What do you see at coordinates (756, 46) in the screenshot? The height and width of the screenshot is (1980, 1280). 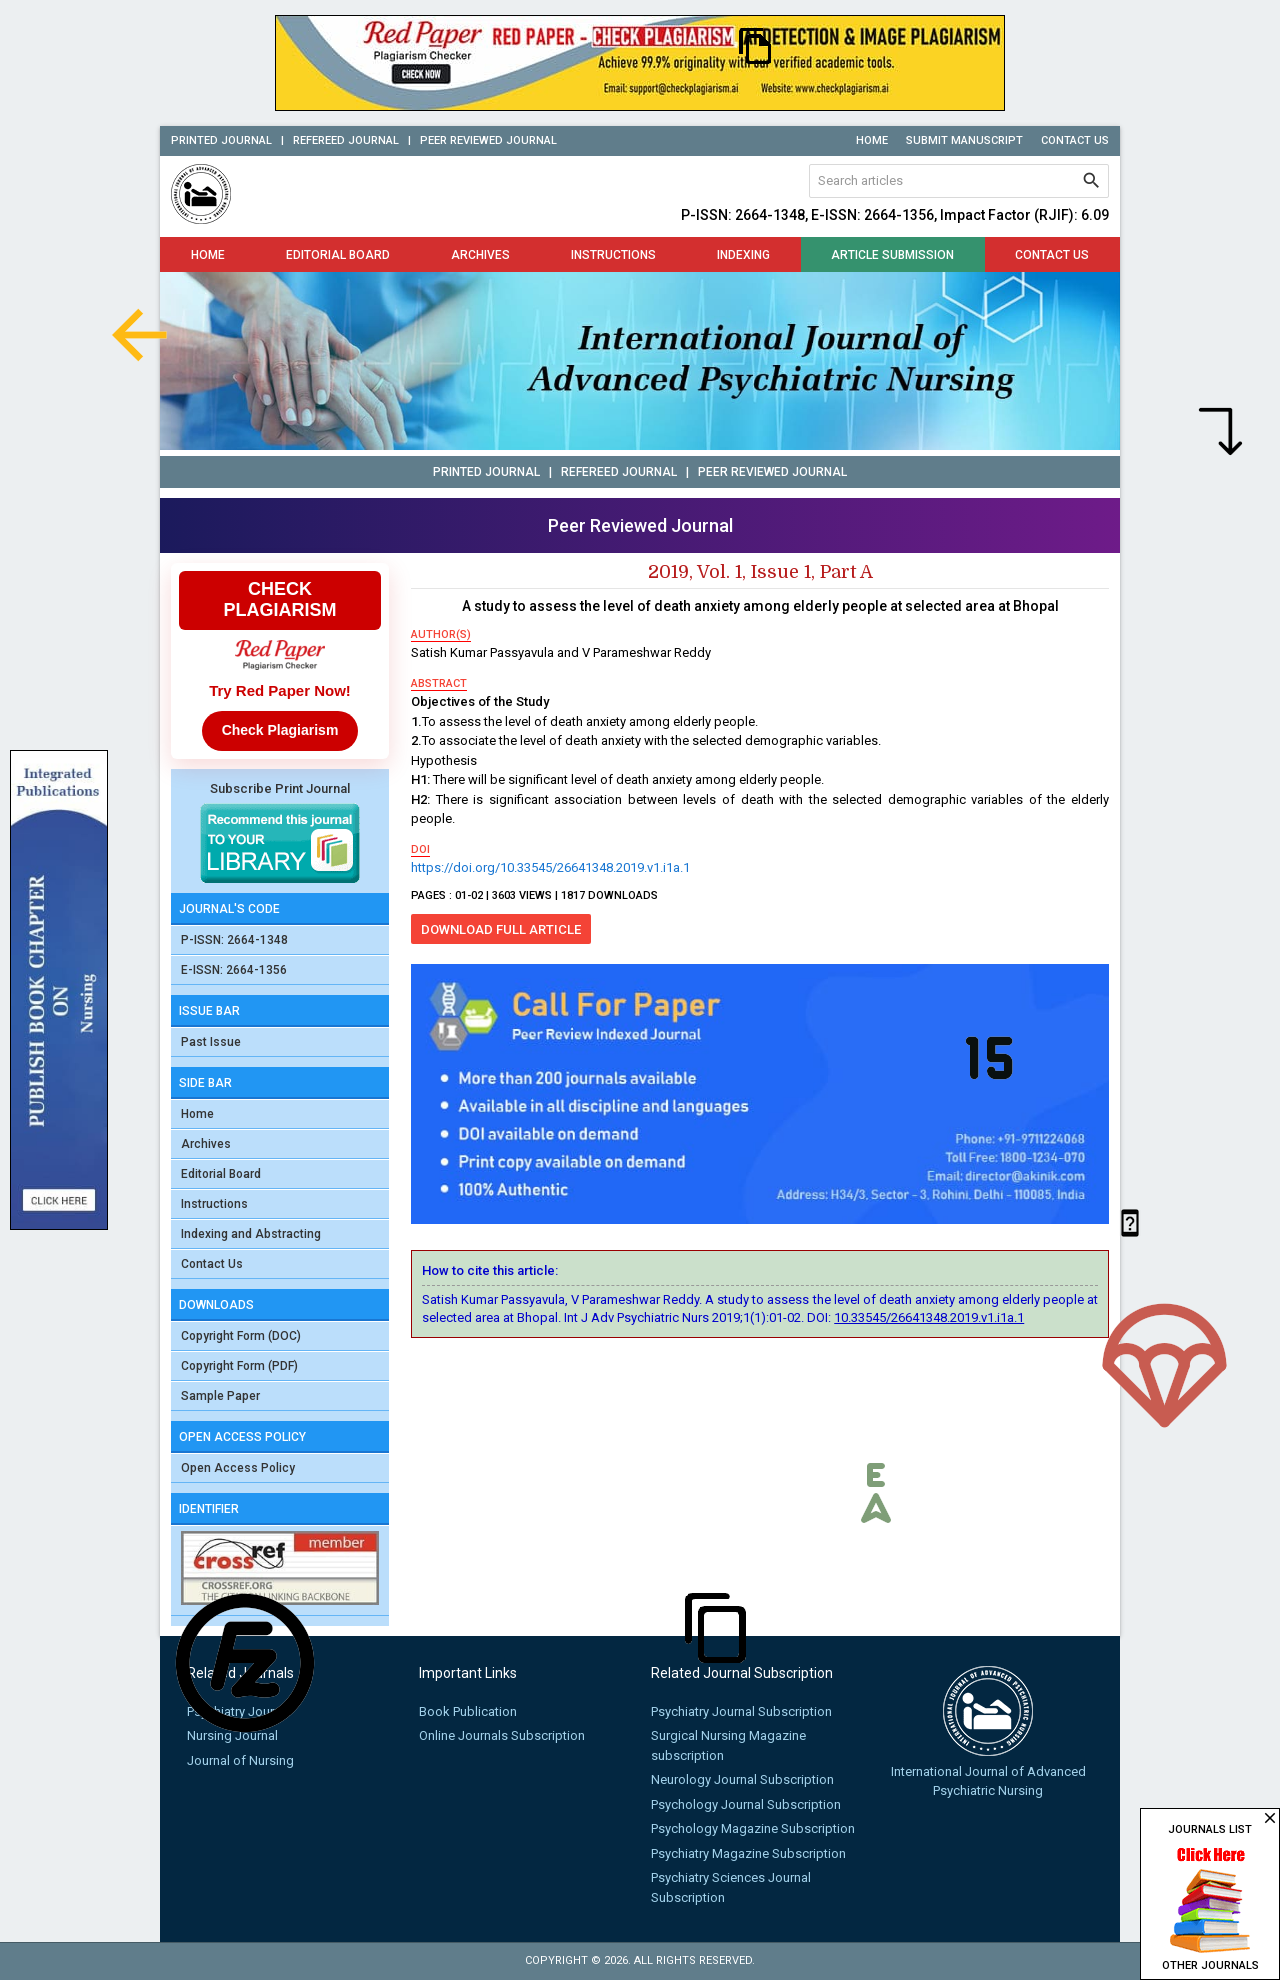 I see `copy file to clipboard` at bounding box center [756, 46].